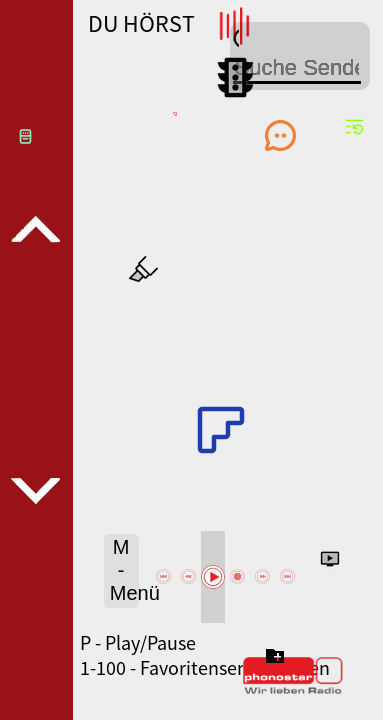  What do you see at coordinates (280, 135) in the screenshot?
I see `open messaging or chat` at bounding box center [280, 135].